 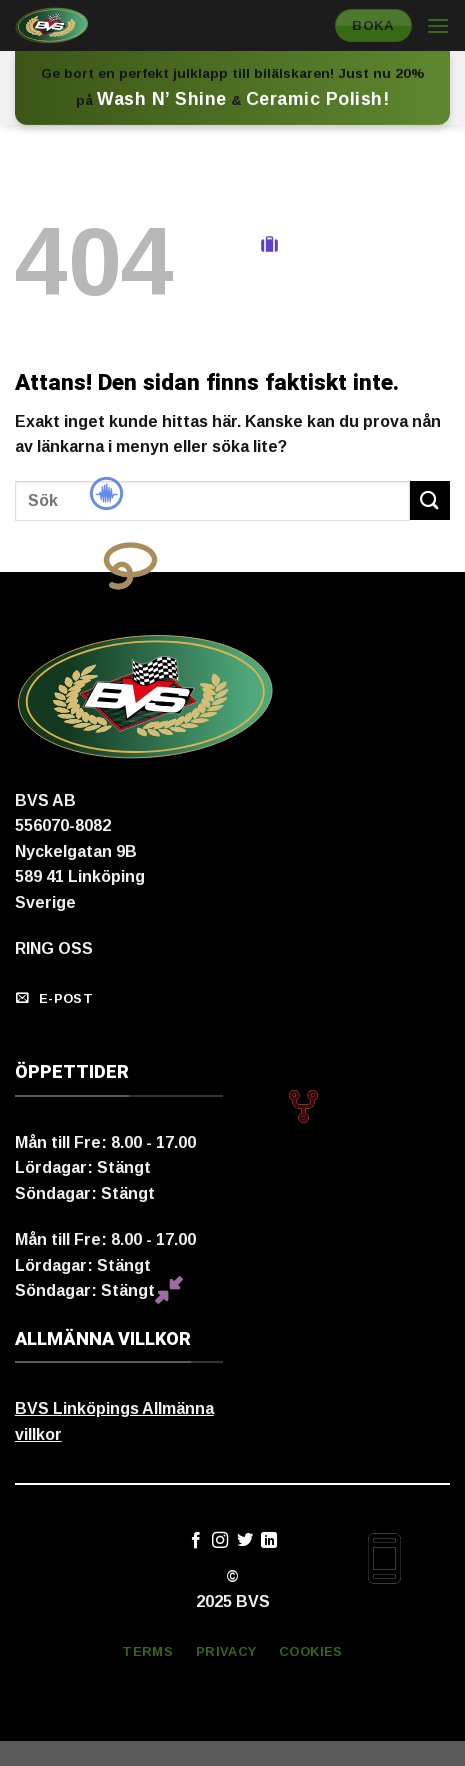 I want to click on view code branches or forks, so click(x=303, y=1106).